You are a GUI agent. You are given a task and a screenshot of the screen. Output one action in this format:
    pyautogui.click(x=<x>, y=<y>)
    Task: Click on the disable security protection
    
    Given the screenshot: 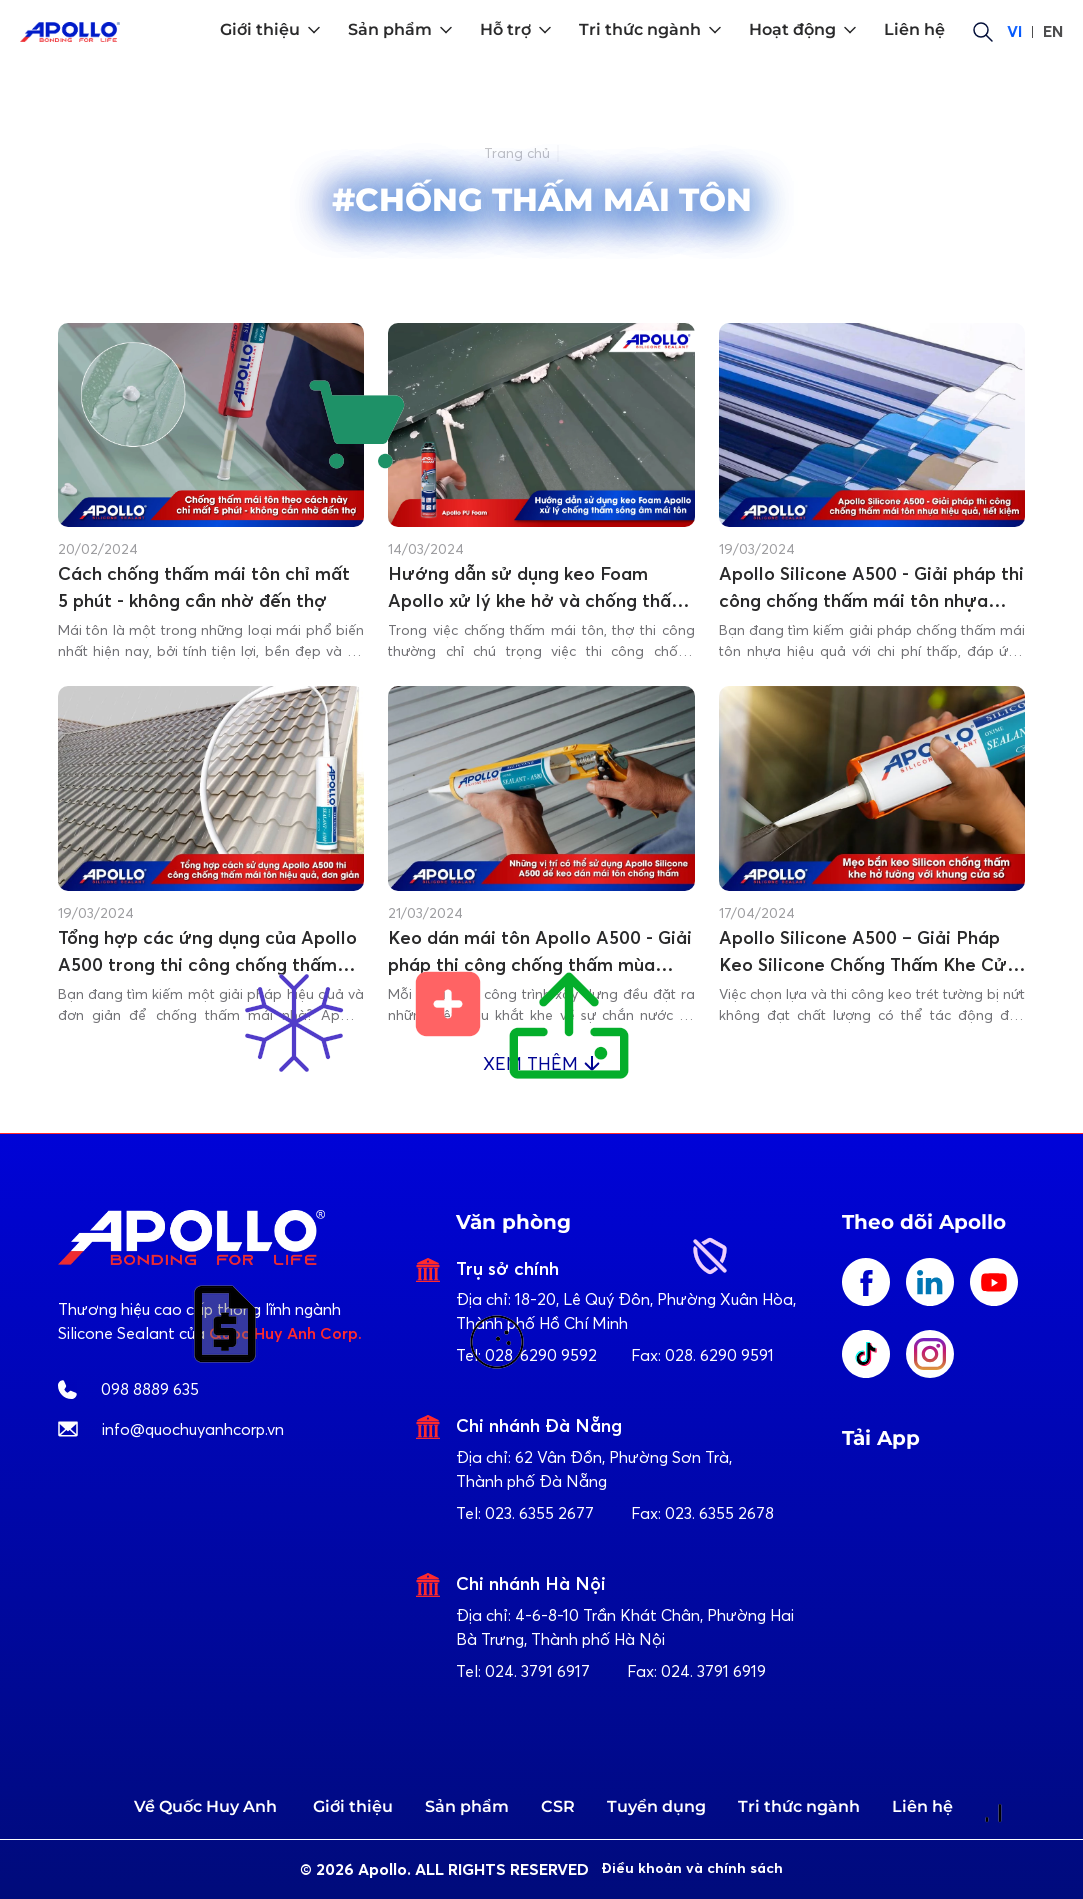 What is the action you would take?
    pyautogui.click(x=710, y=1256)
    